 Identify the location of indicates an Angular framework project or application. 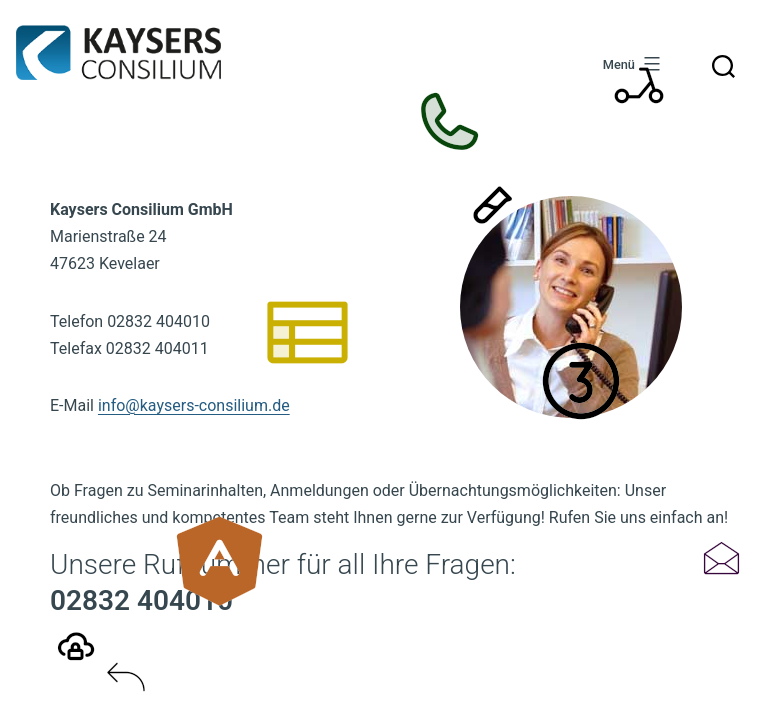
(219, 559).